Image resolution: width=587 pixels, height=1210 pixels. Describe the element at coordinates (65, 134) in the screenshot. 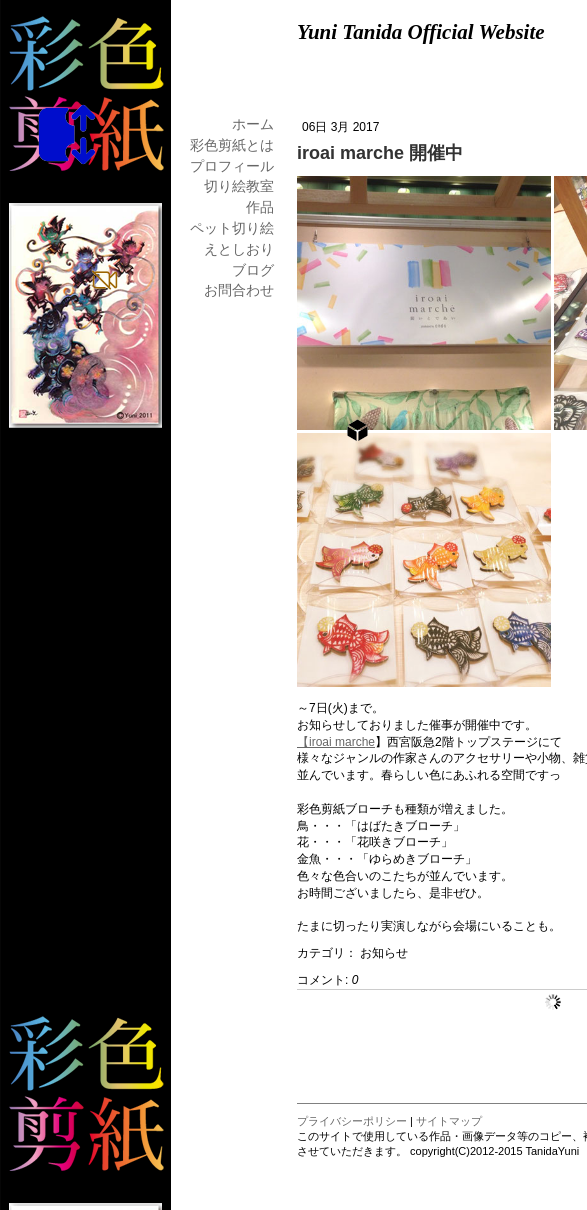

I see `auto-adjust content height to fit container` at that location.